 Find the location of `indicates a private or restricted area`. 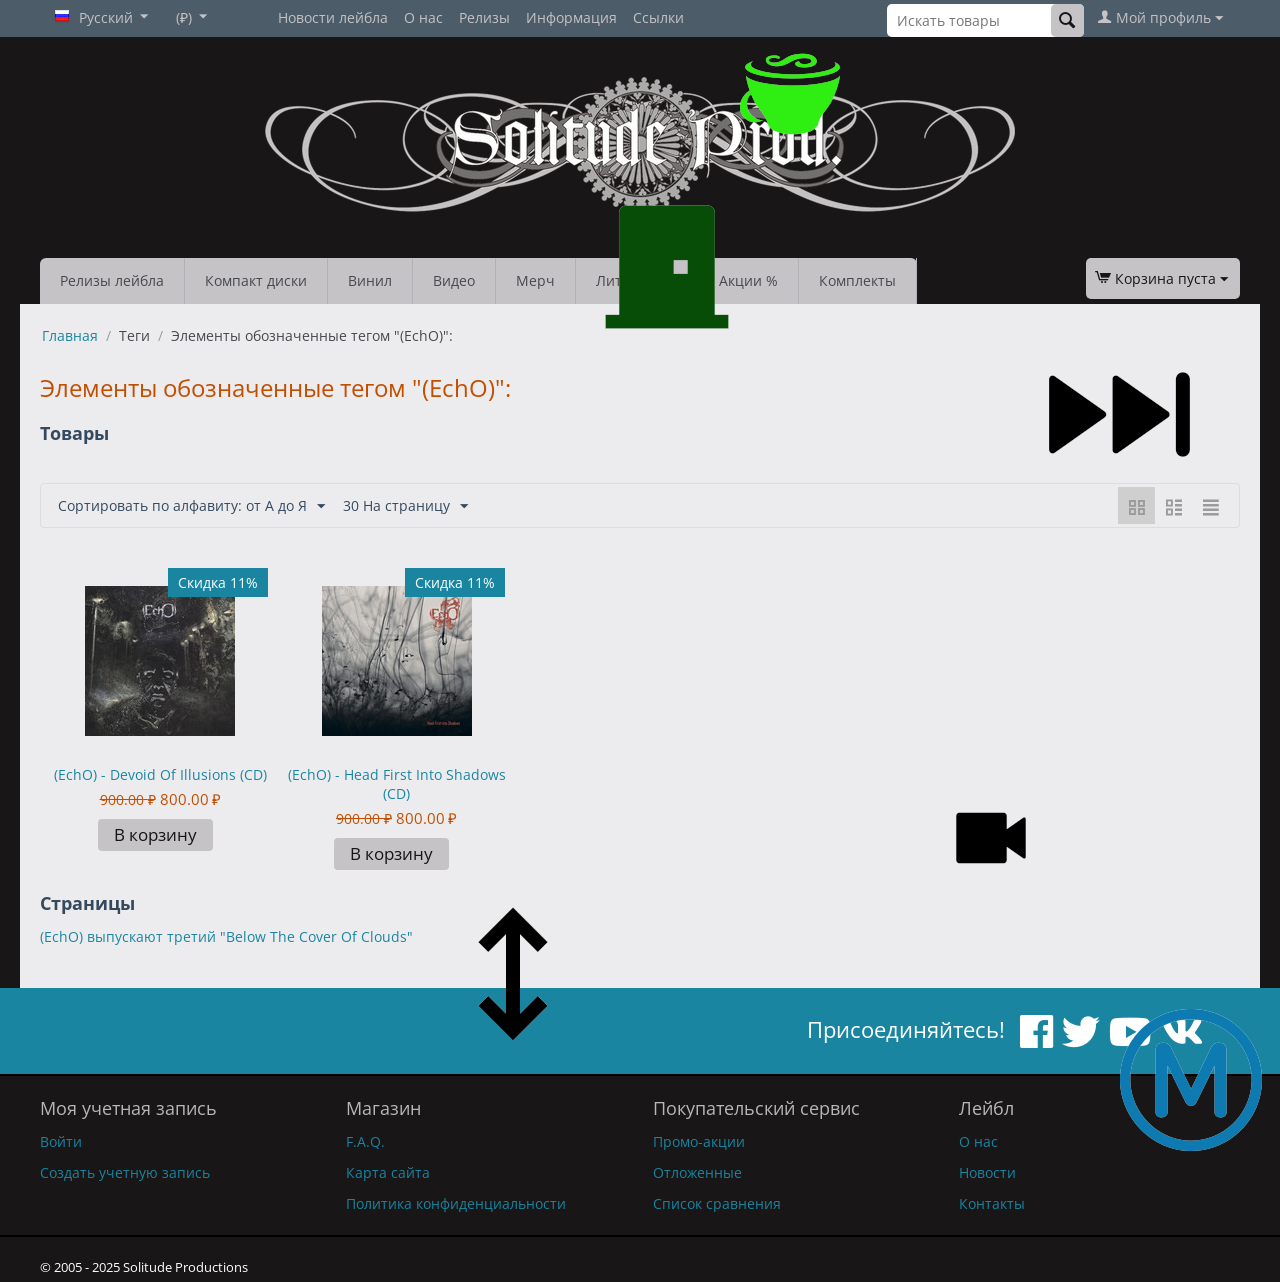

indicates a private or restricted area is located at coordinates (667, 267).